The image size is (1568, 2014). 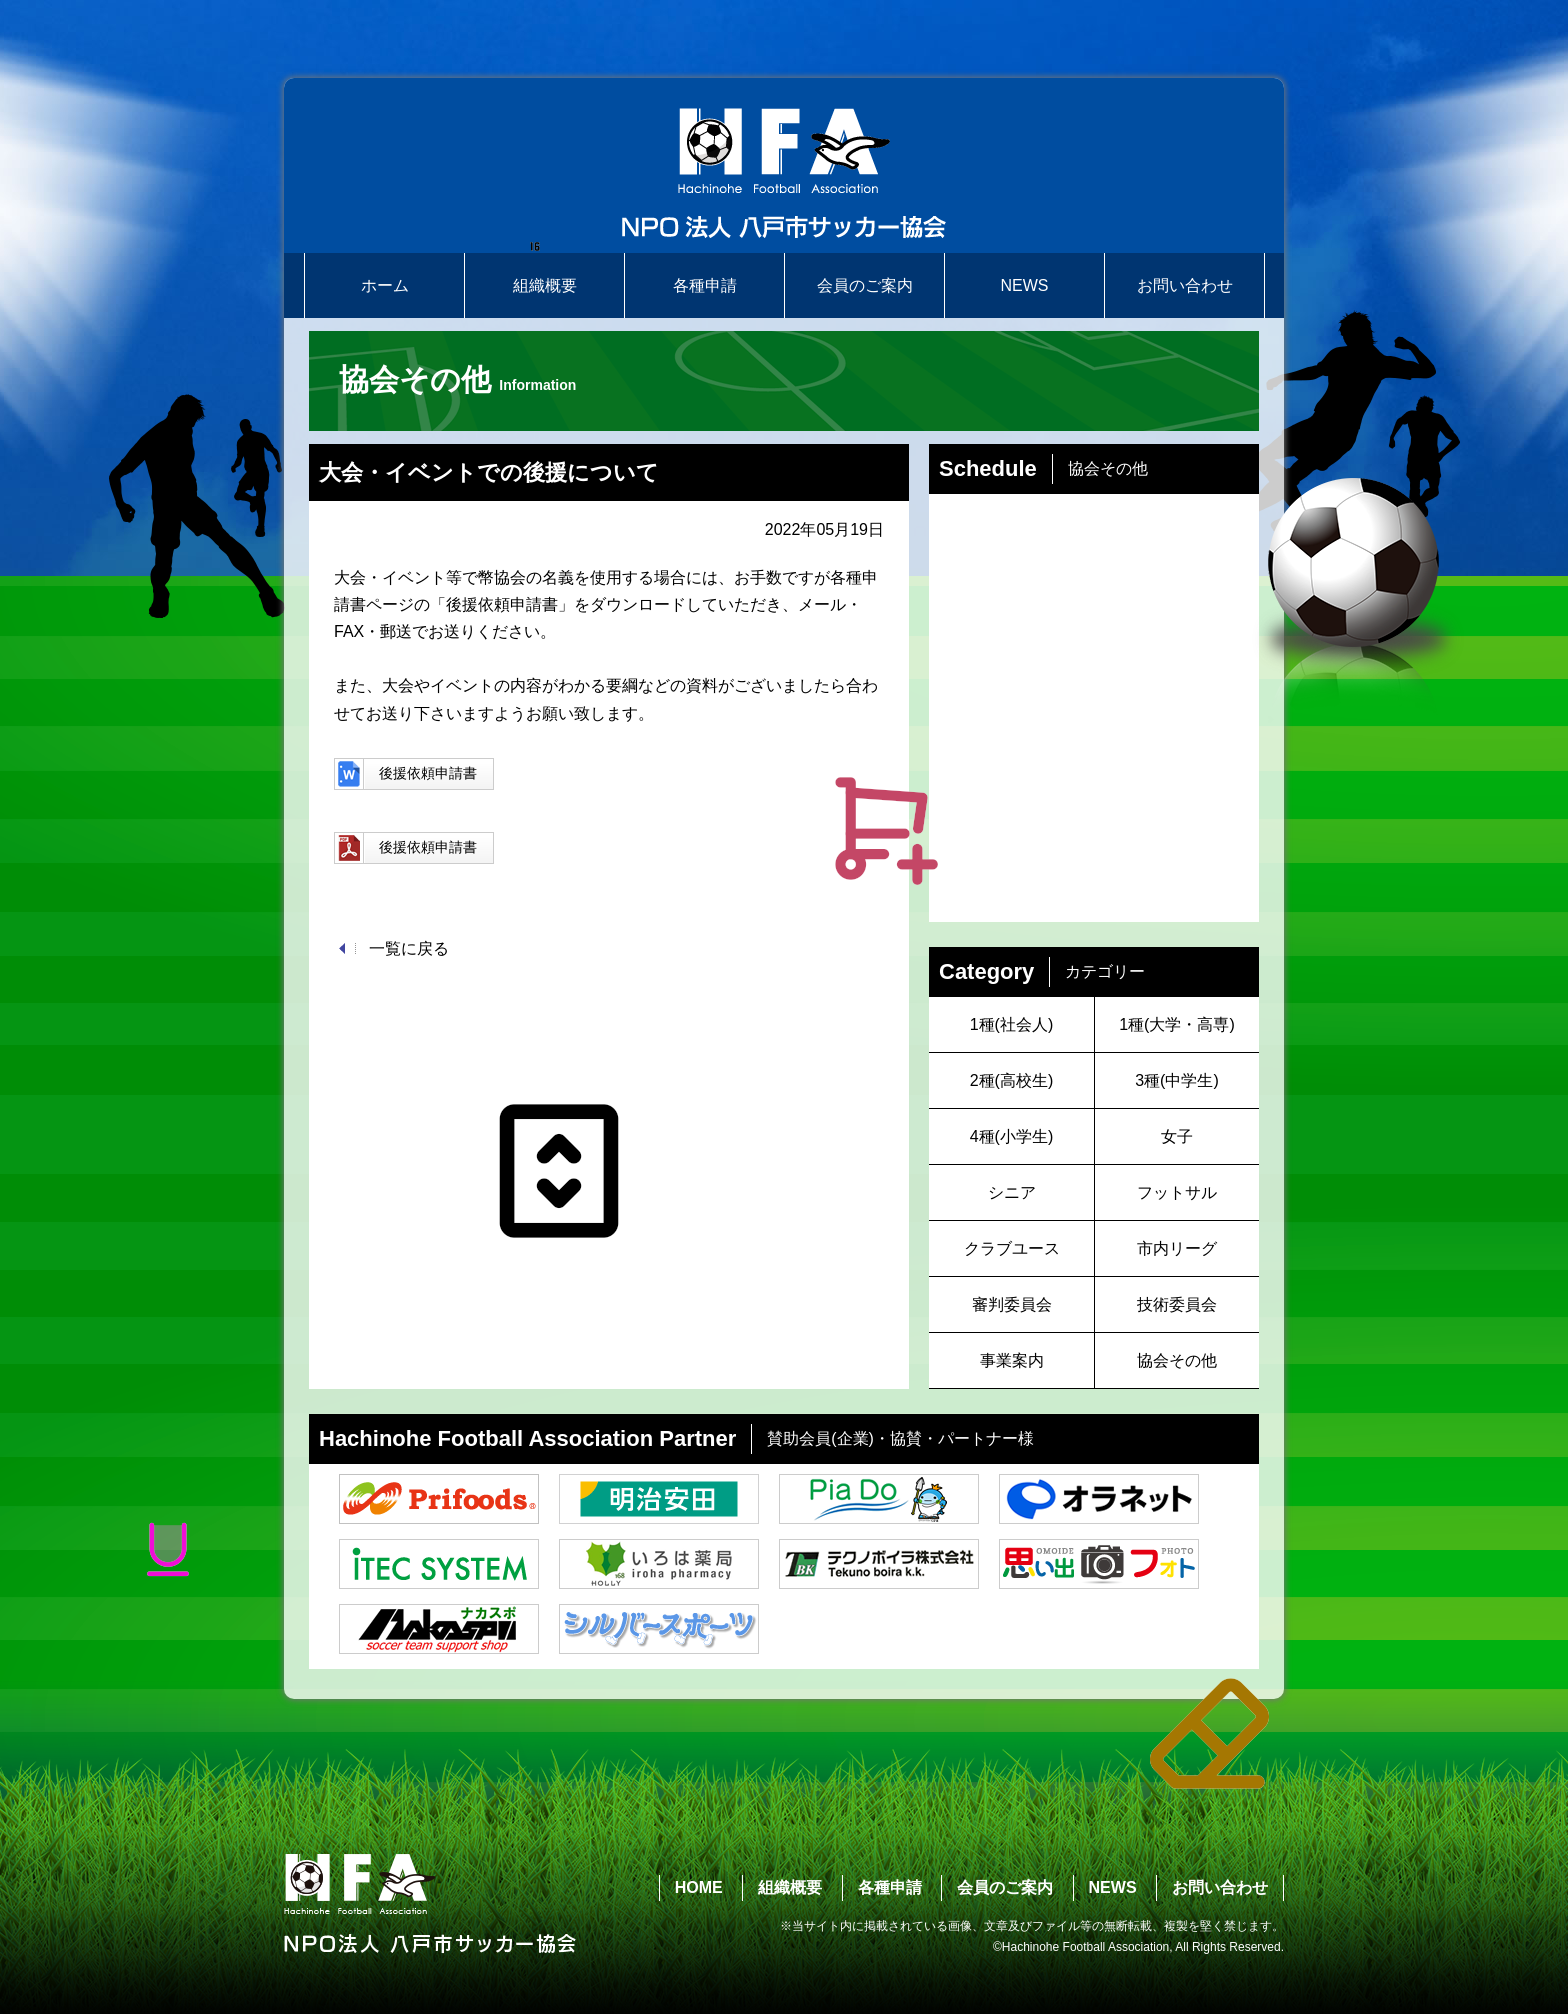 I want to click on apply underline formatting to selected text, so click(x=168, y=1546).